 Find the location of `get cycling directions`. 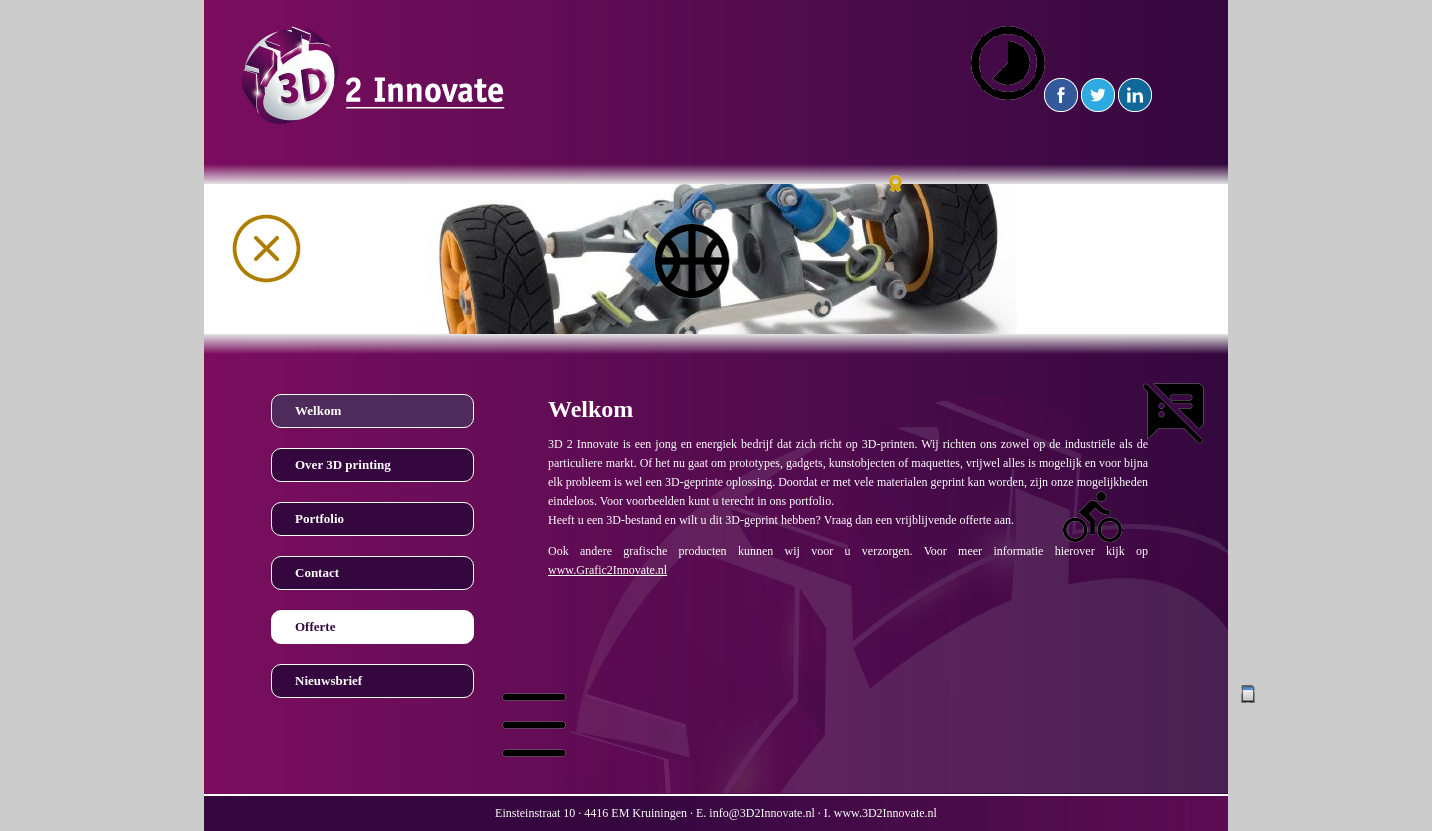

get cycling directions is located at coordinates (1092, 517).